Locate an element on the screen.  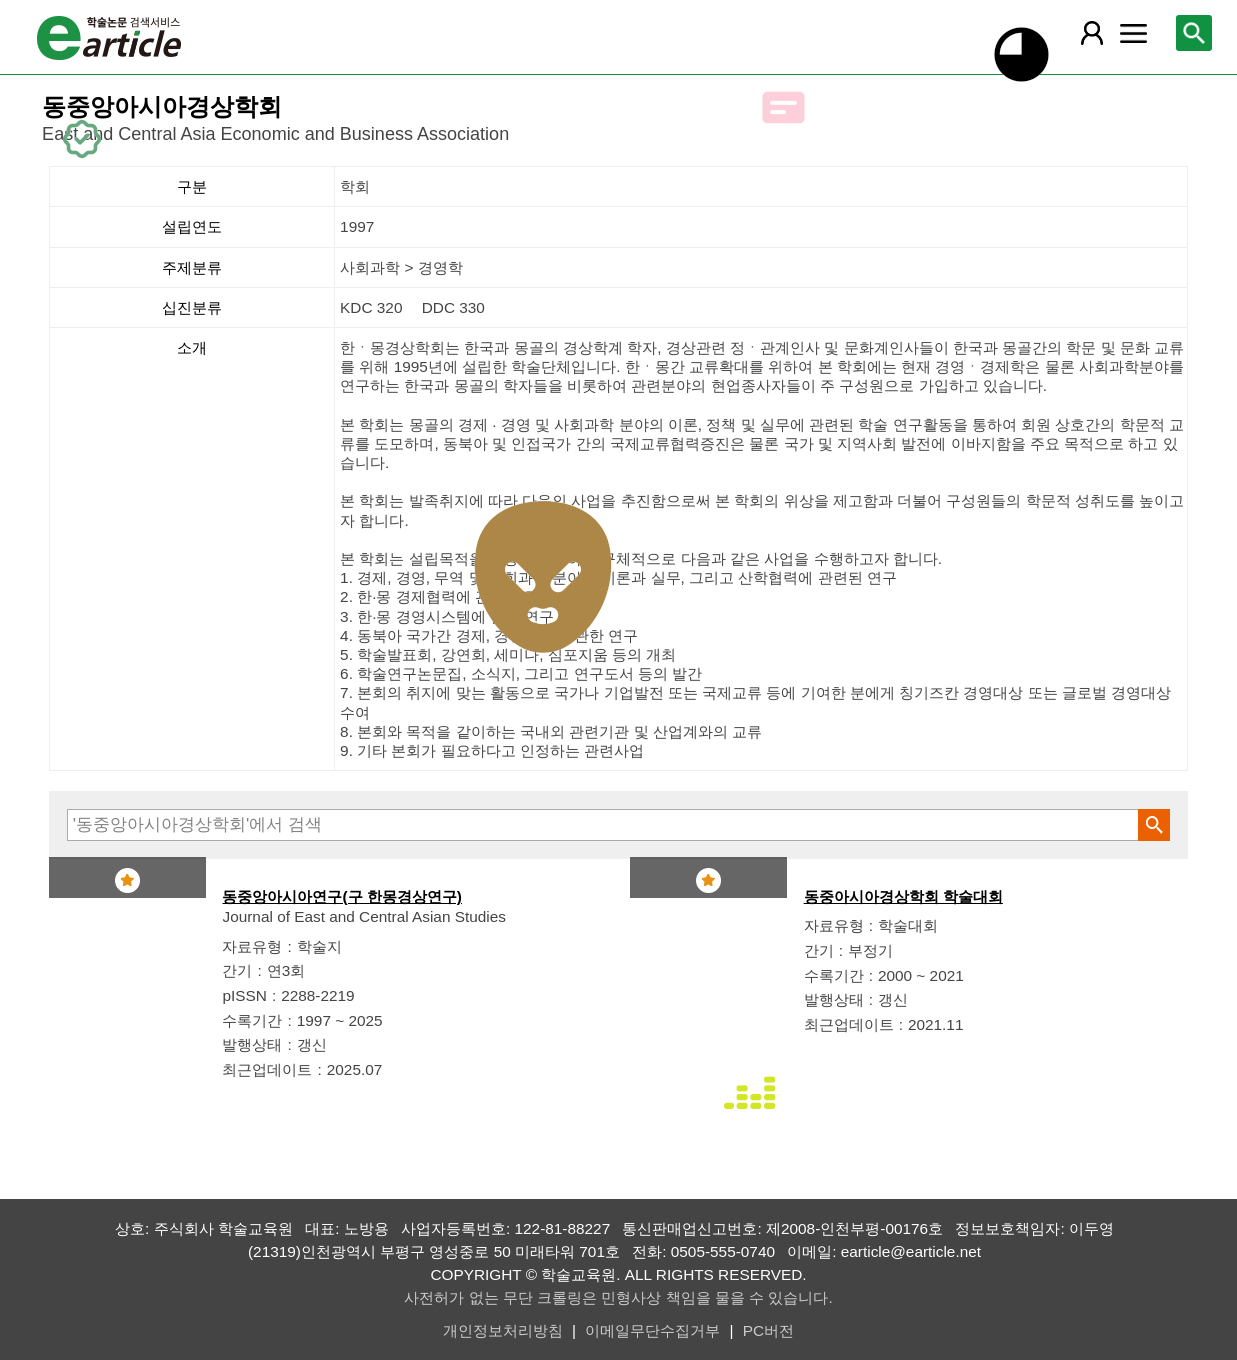
indicates 75% progress or completion is located at coordinates (1021, 54).